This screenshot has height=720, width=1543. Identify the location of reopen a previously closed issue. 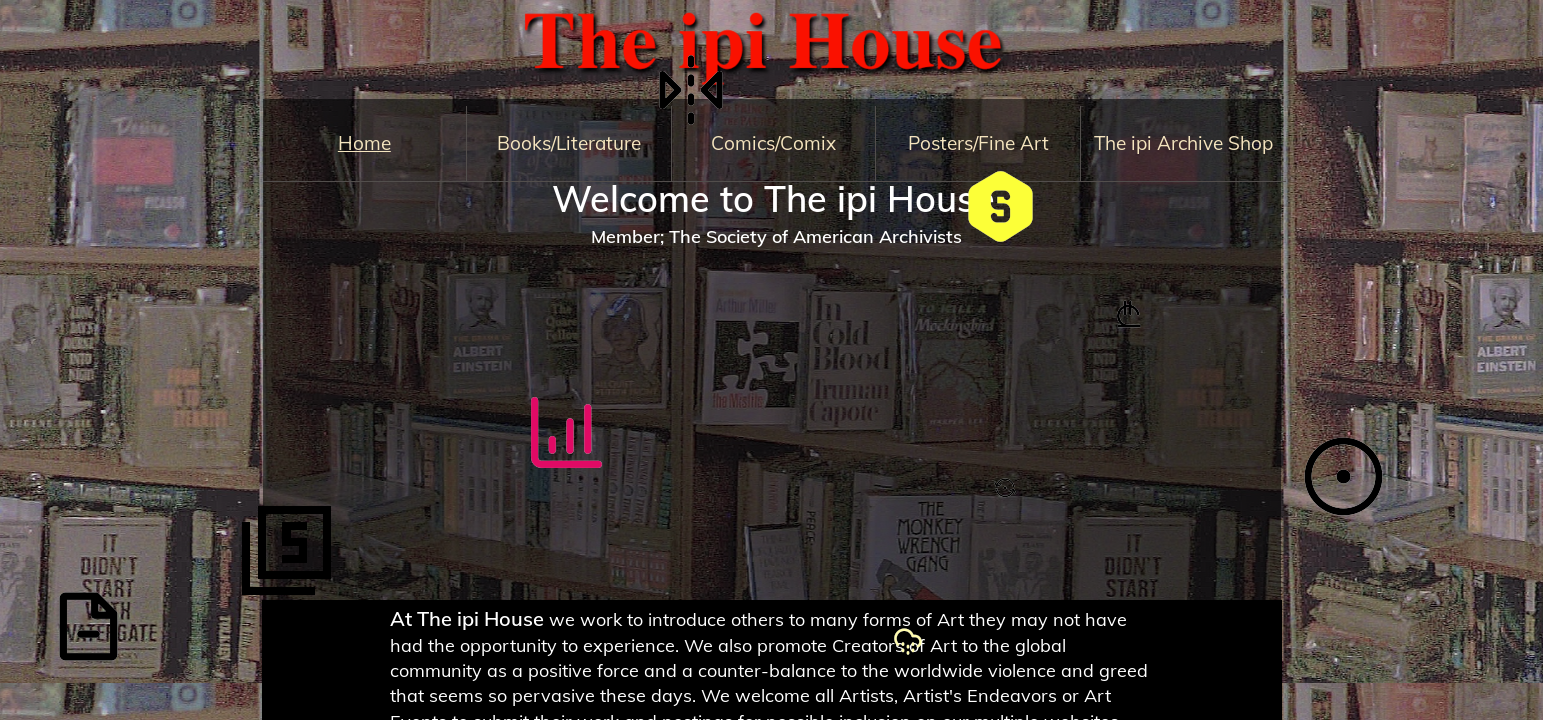
(1005, 488).